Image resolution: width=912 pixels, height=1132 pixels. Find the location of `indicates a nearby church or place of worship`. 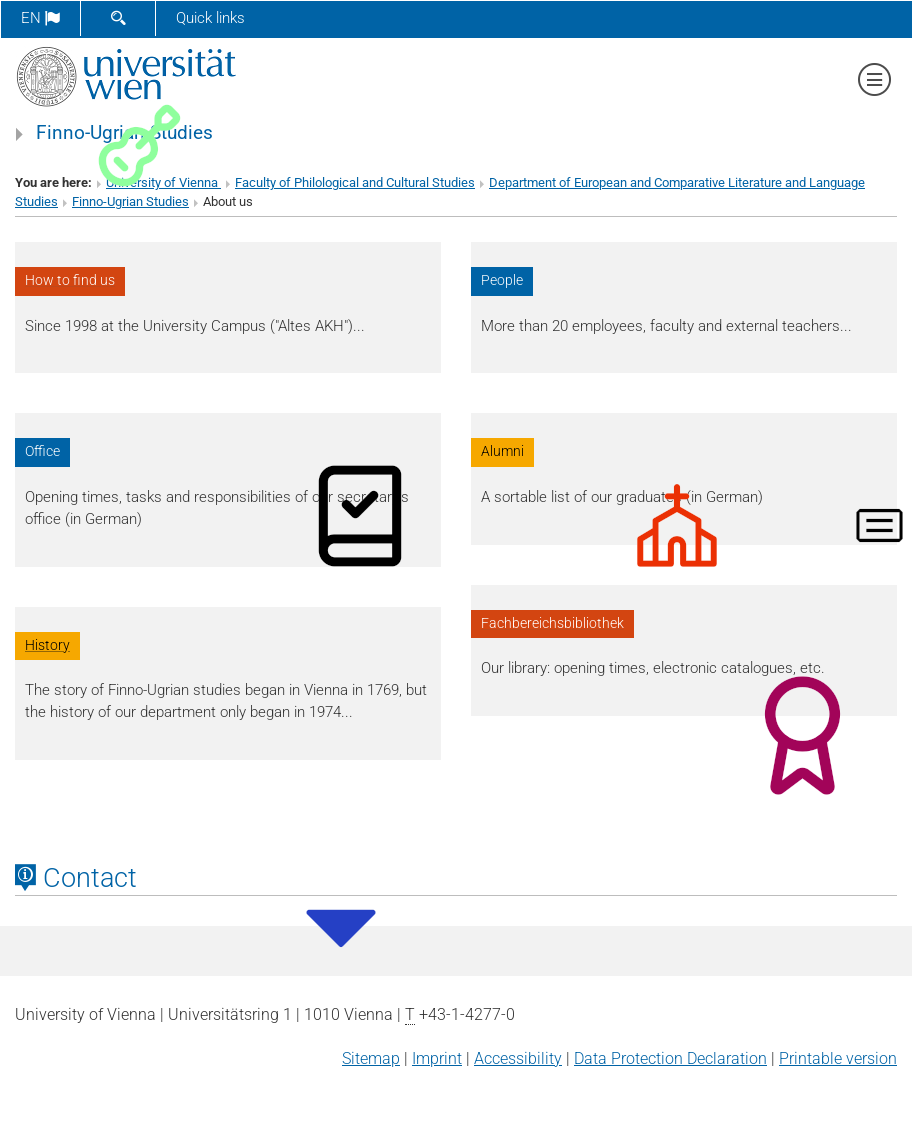

indicates a nearby church or place of worship is located at coordinates (677, 530).